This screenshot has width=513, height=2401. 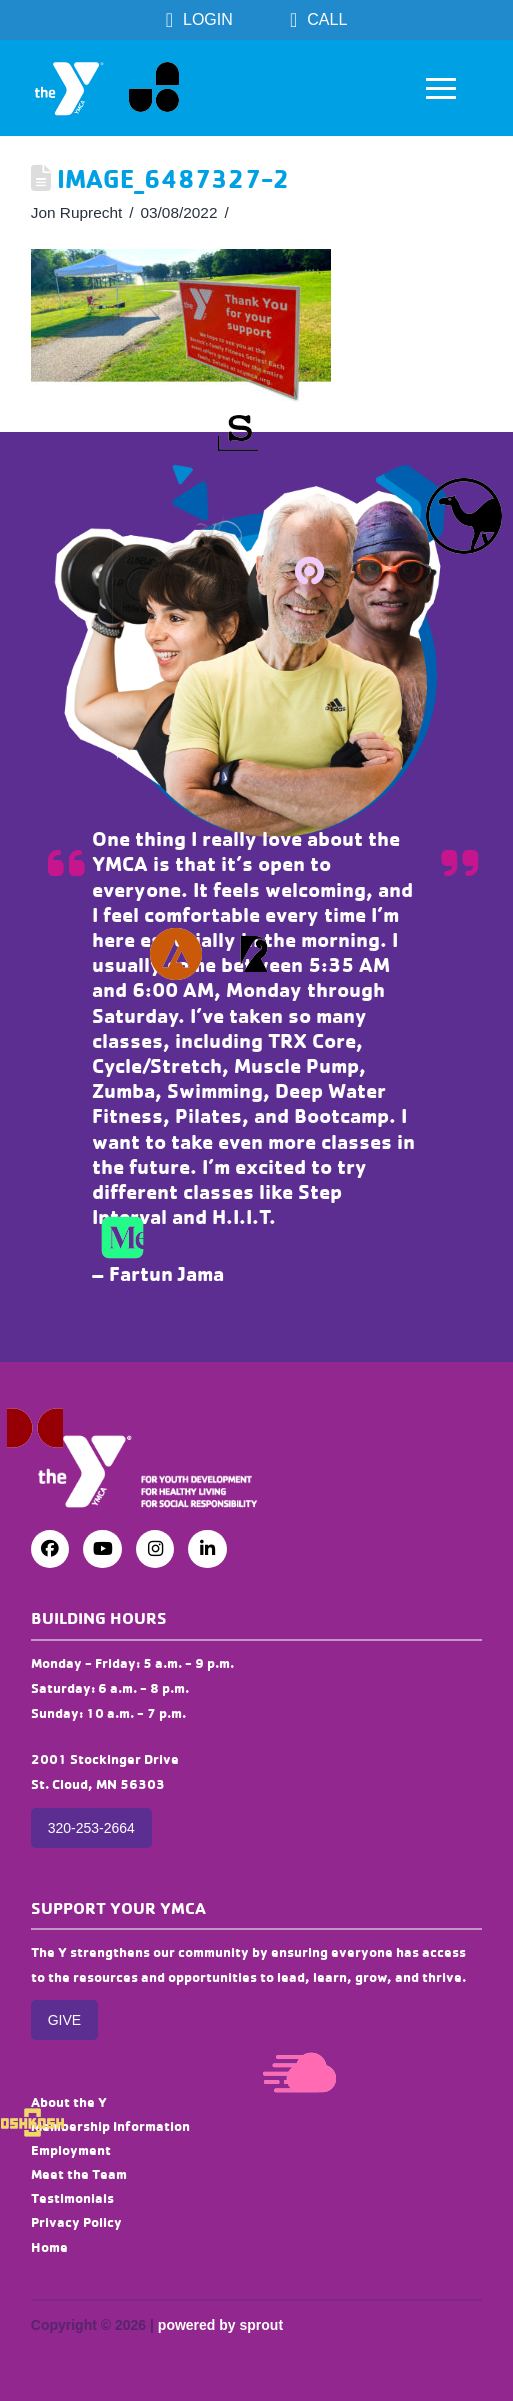 What do you see at coordinates (309, 570) in the screenshot?
I see `open the gojek app` at bounding box center [309, 570].